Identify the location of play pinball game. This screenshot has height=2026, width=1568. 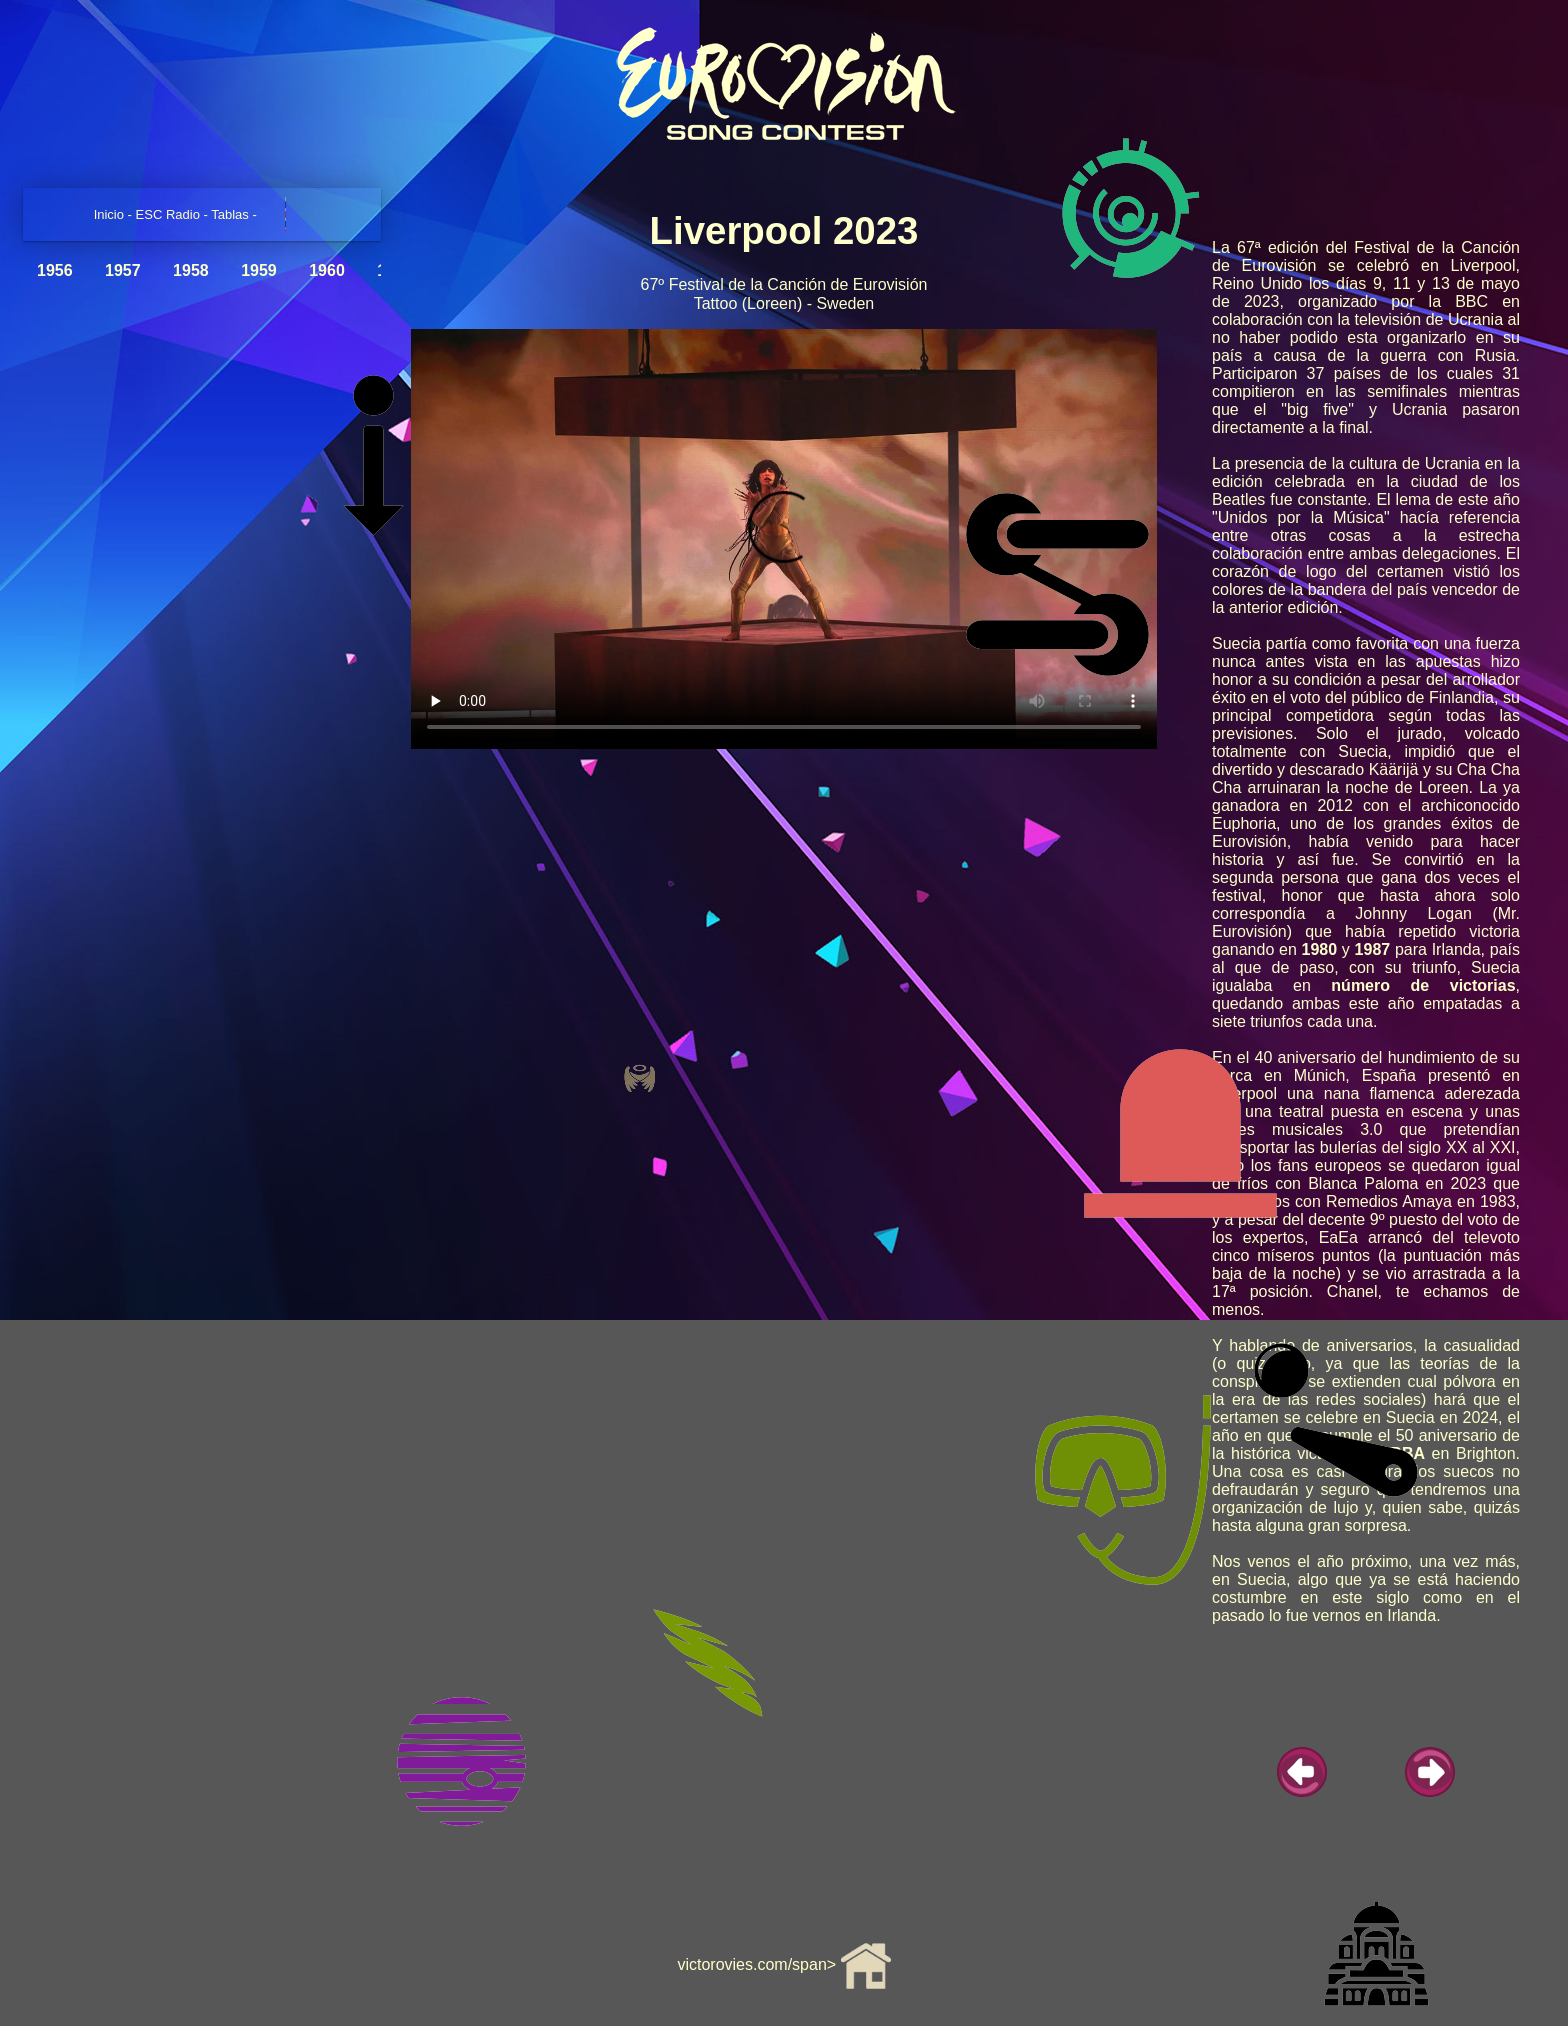
(1336, 1420).